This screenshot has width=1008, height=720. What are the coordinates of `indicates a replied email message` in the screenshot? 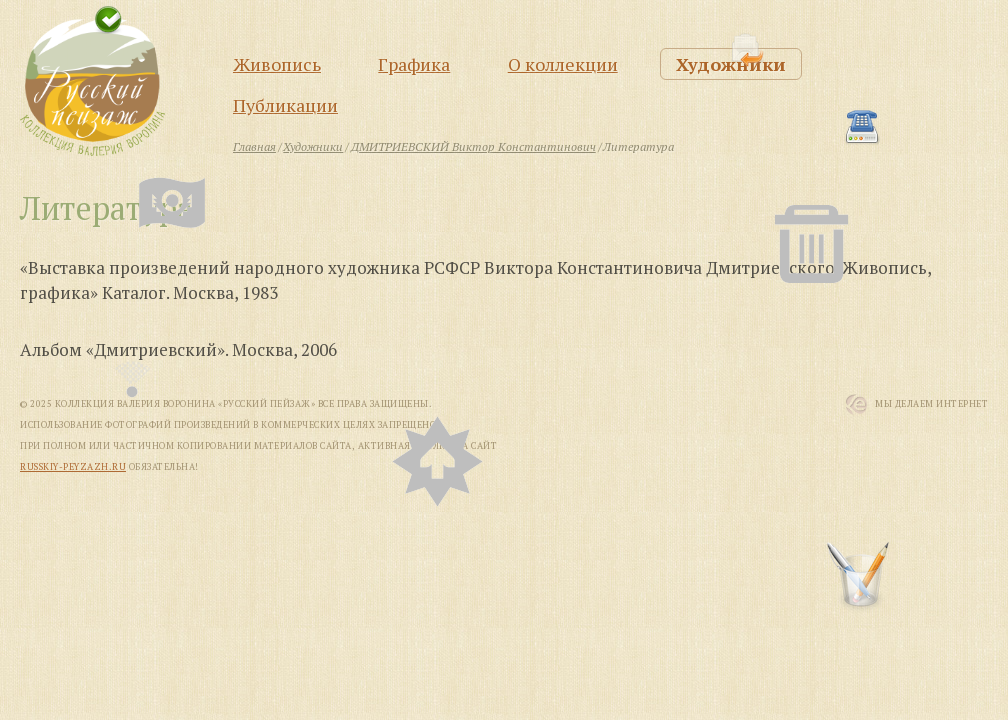 It's located at (747, 50).